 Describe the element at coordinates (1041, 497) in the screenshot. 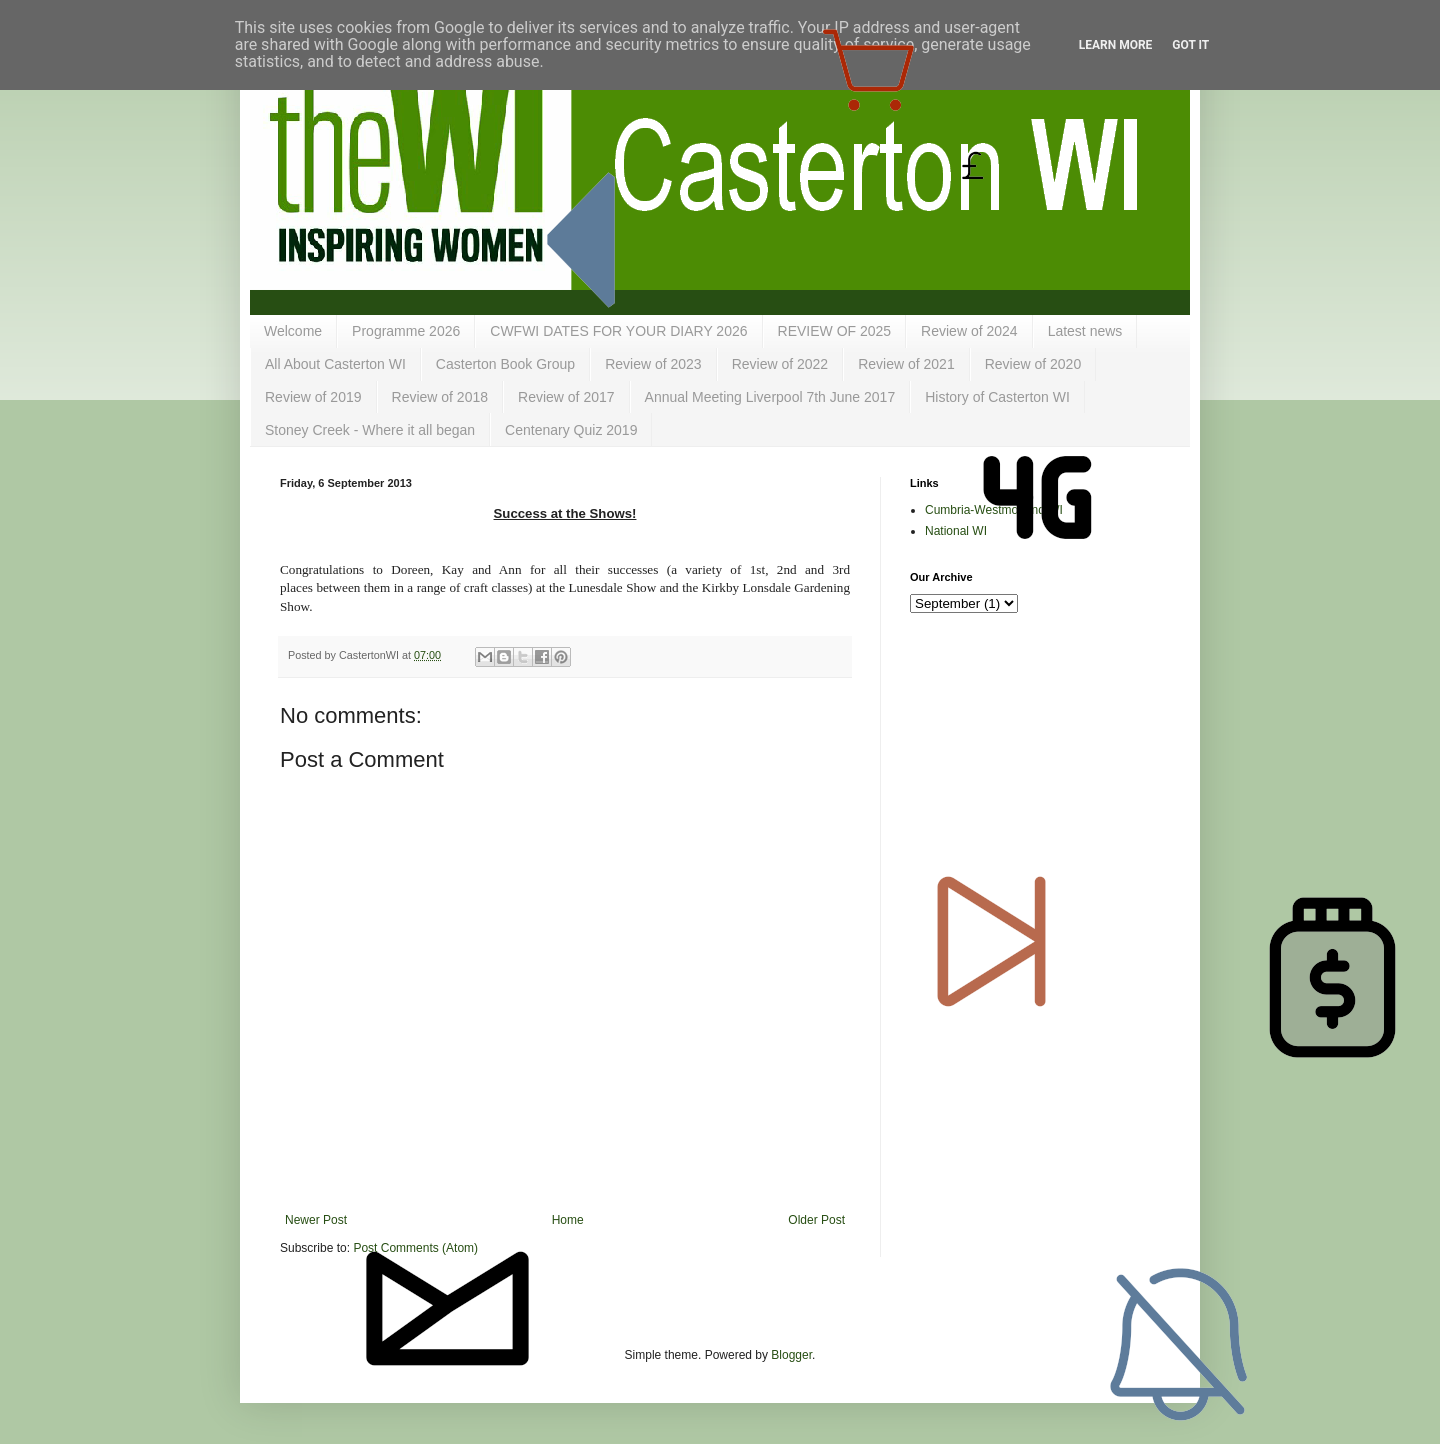

I see `indicates 4G cellular network connectivity` at that location.